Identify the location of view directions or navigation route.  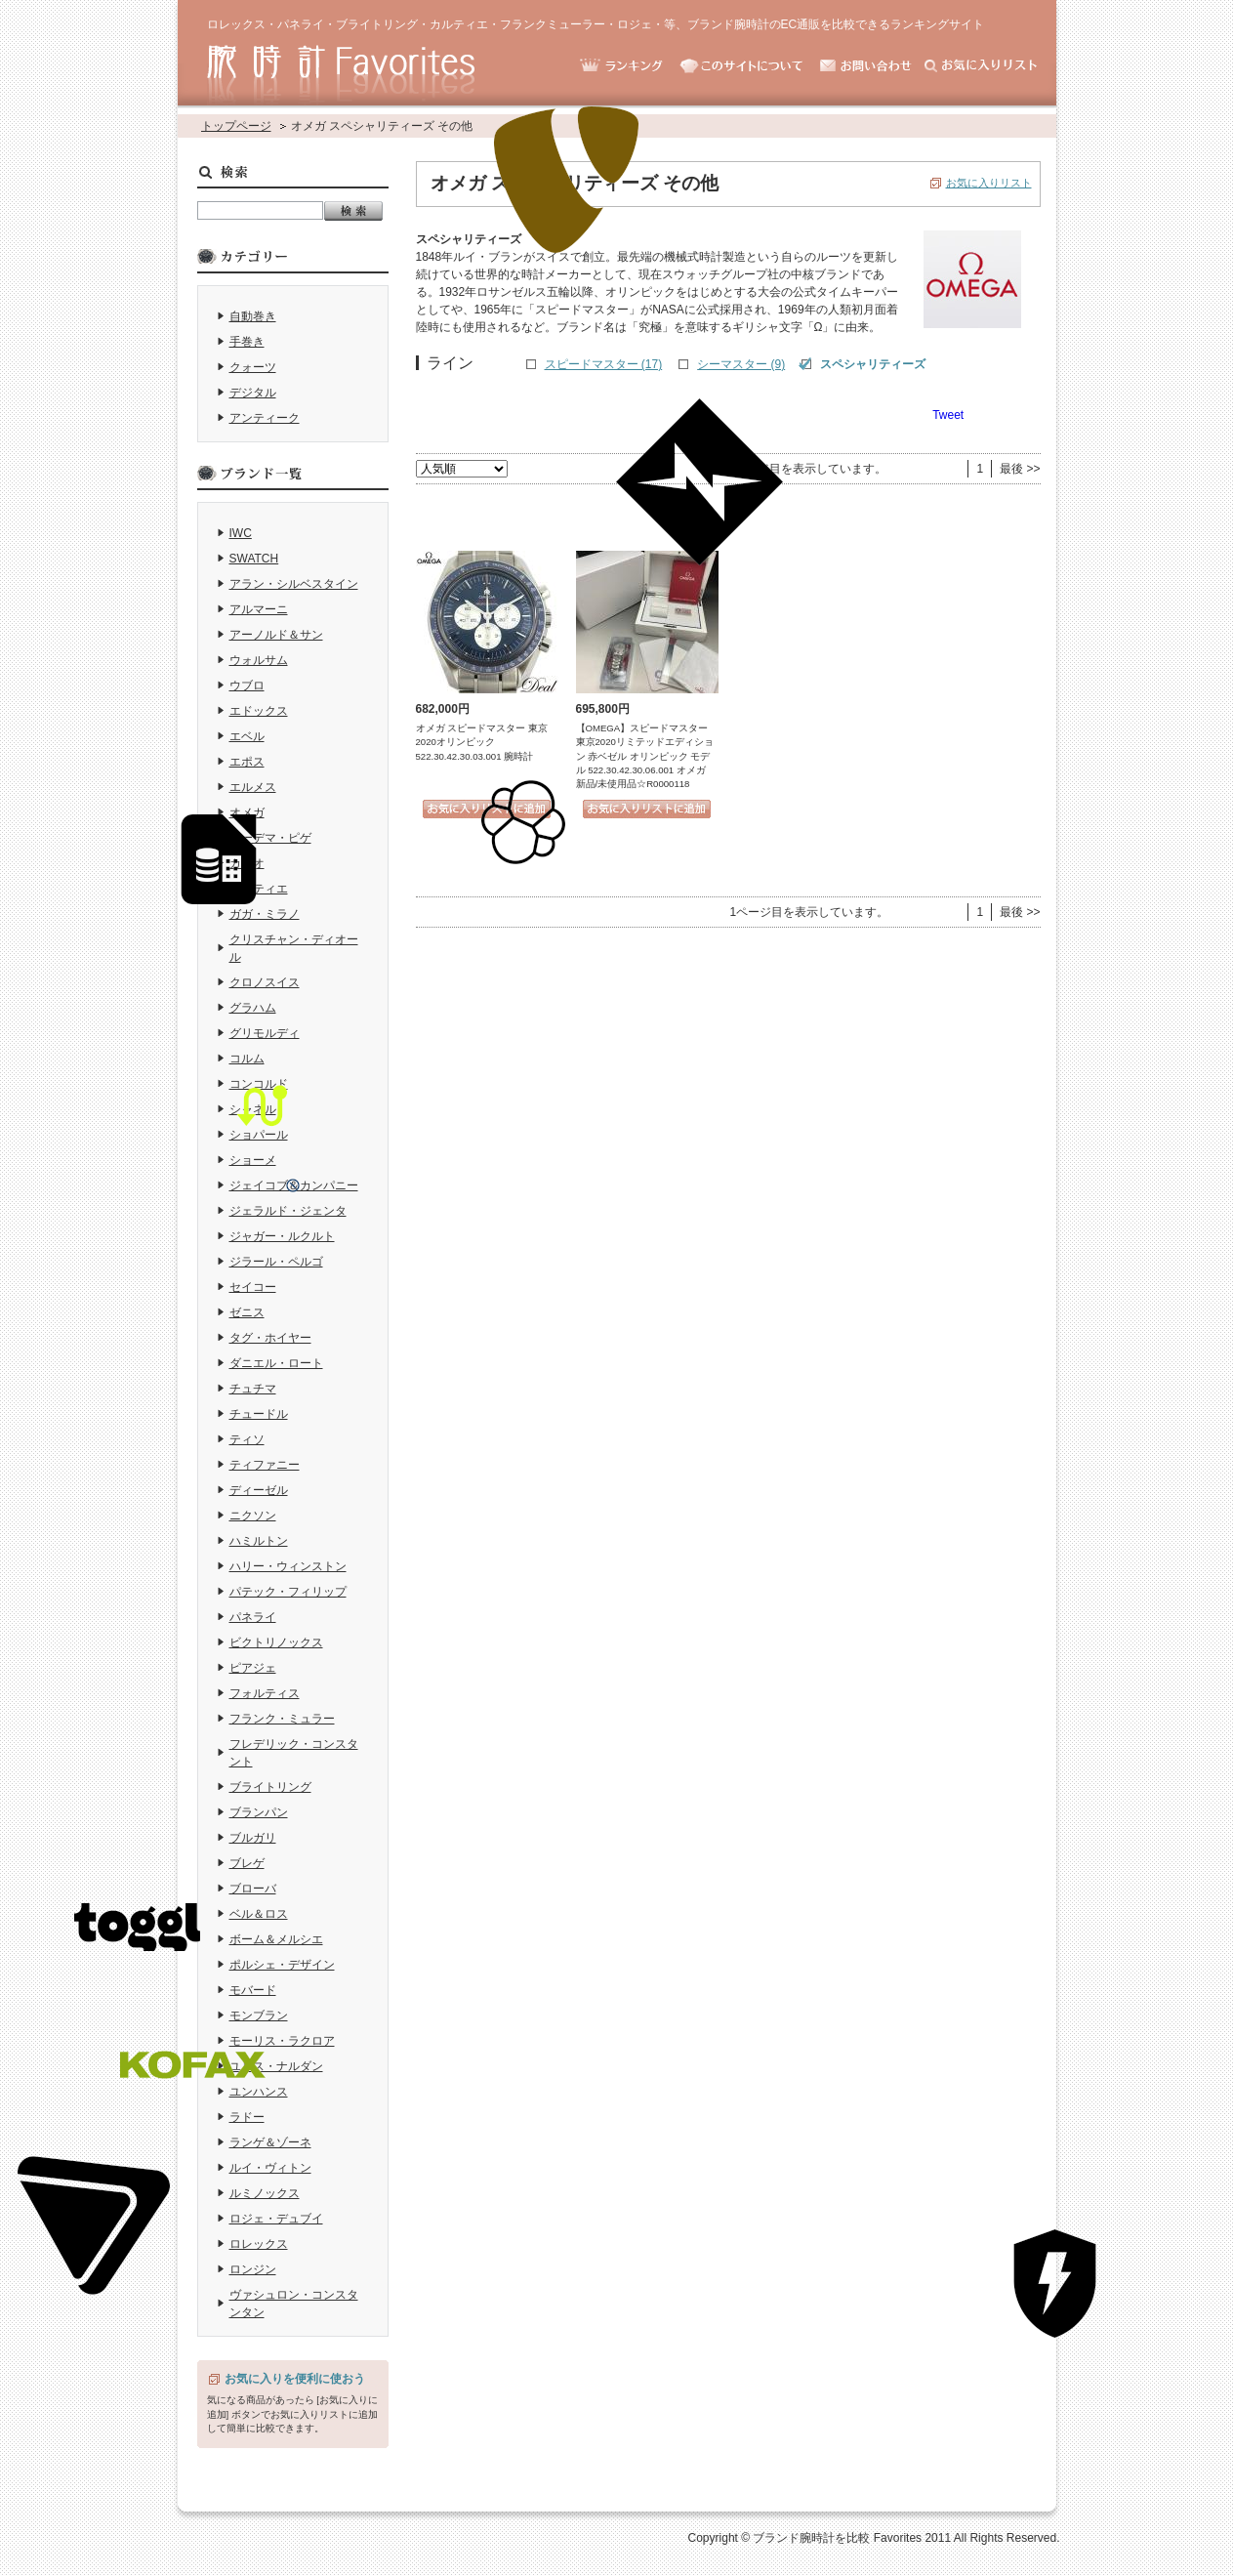
(263, 1106).